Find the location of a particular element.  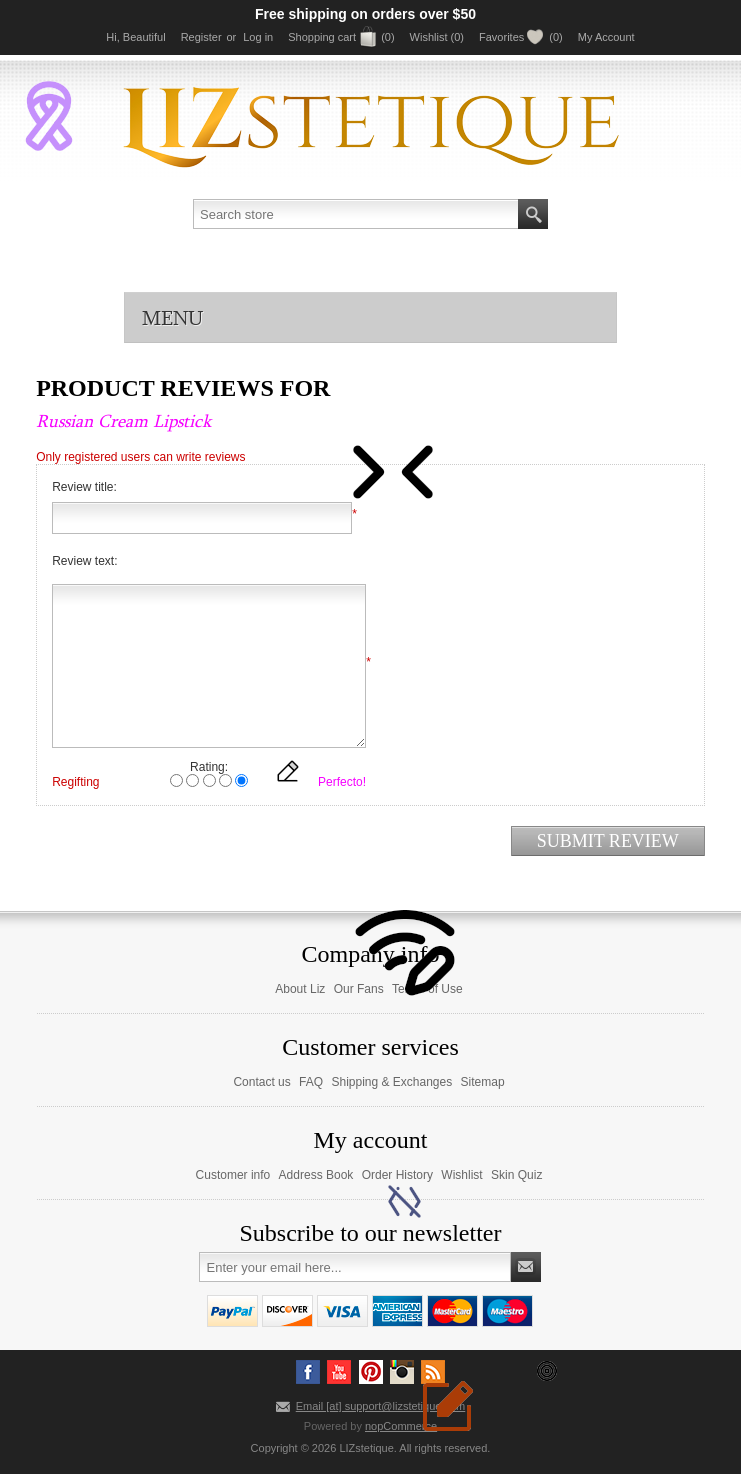

edit text or content is located at coordinates (287, 771).